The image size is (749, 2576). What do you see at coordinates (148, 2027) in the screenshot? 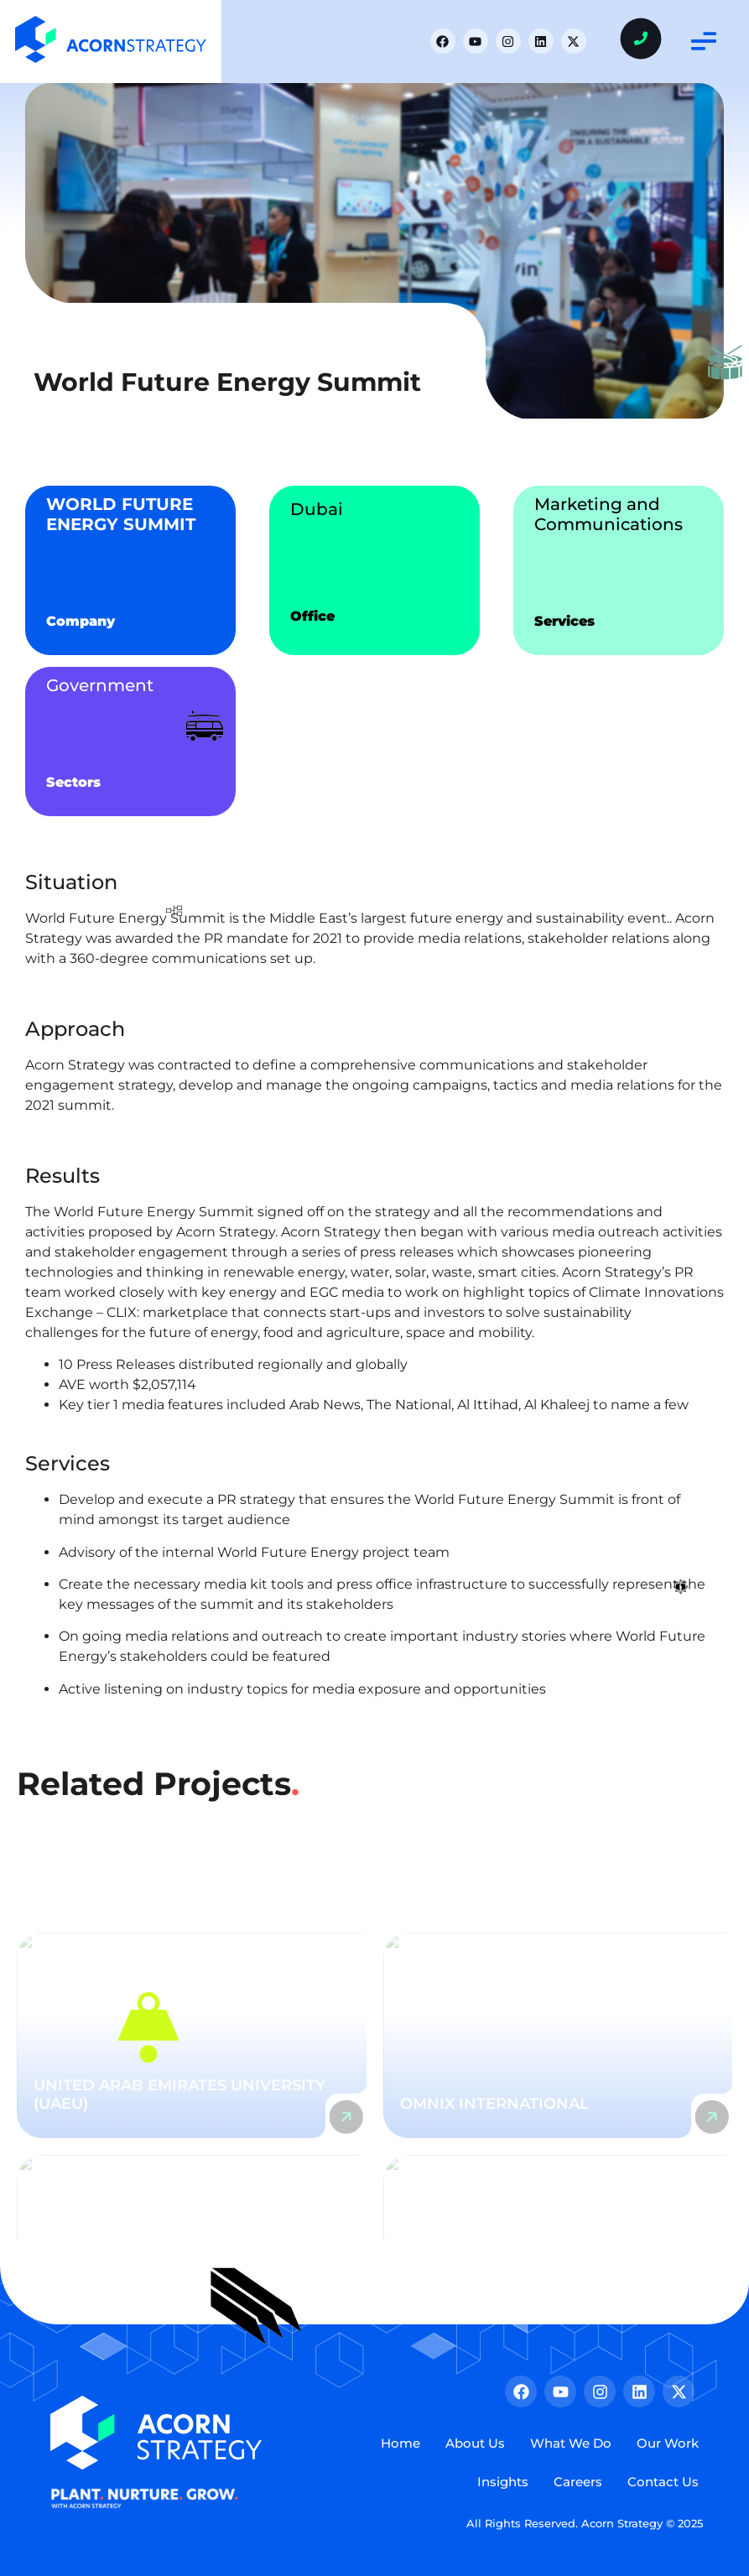
I see `indicates a crushing or weight-based attack in a game` at bounding box center [148, 2027].